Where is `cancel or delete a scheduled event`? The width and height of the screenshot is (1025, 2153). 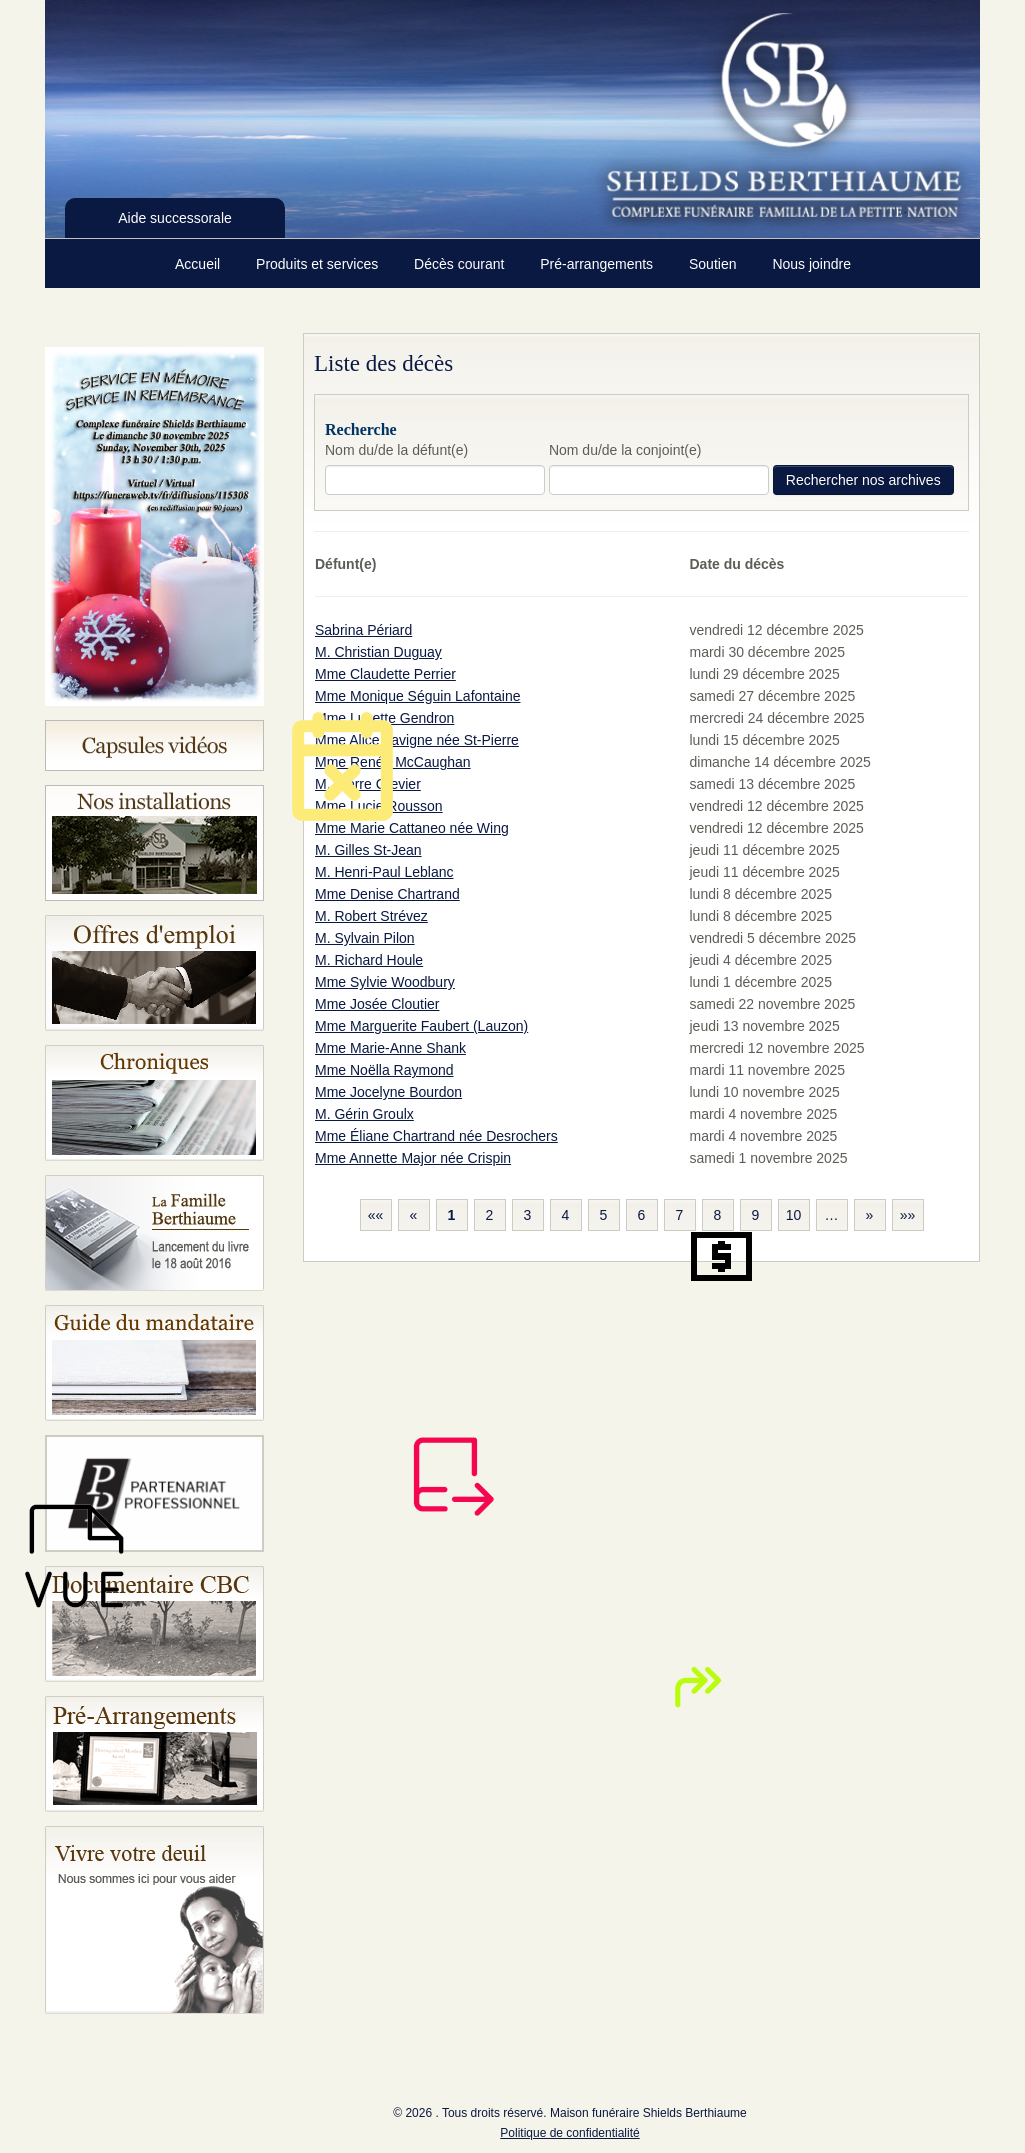 cancel or delete a scheduled event is located at coordinates (342, 770).